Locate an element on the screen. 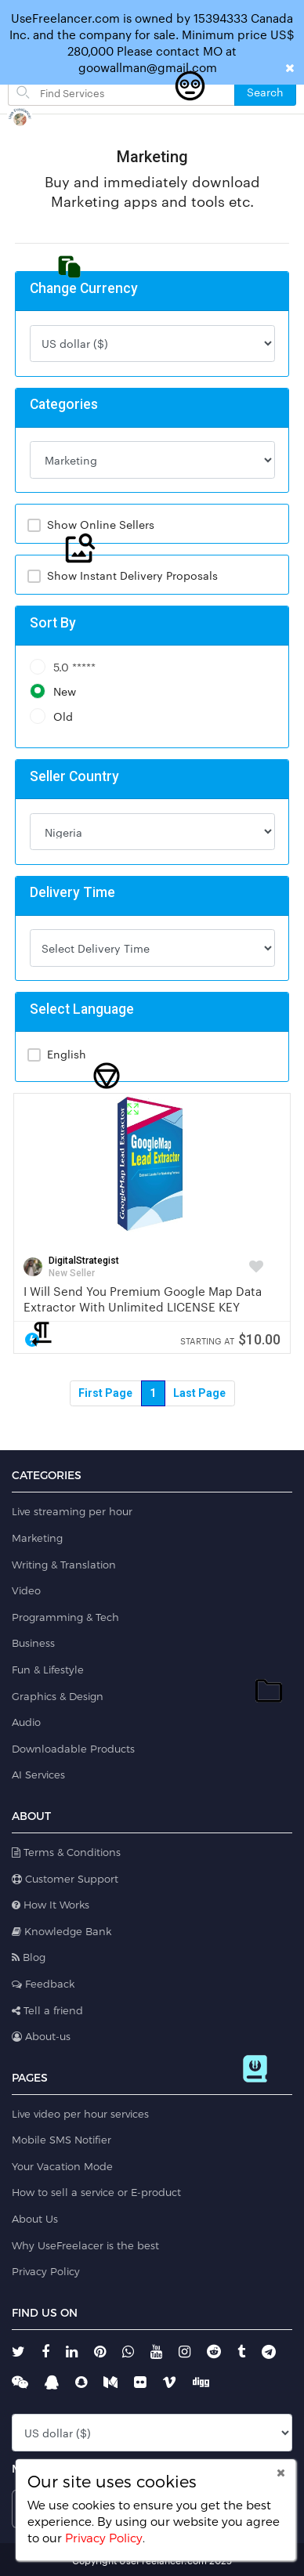 This screenshot has width=304, height=2576. switch text direction to right-to-left is located at coordinates (42, 1334).